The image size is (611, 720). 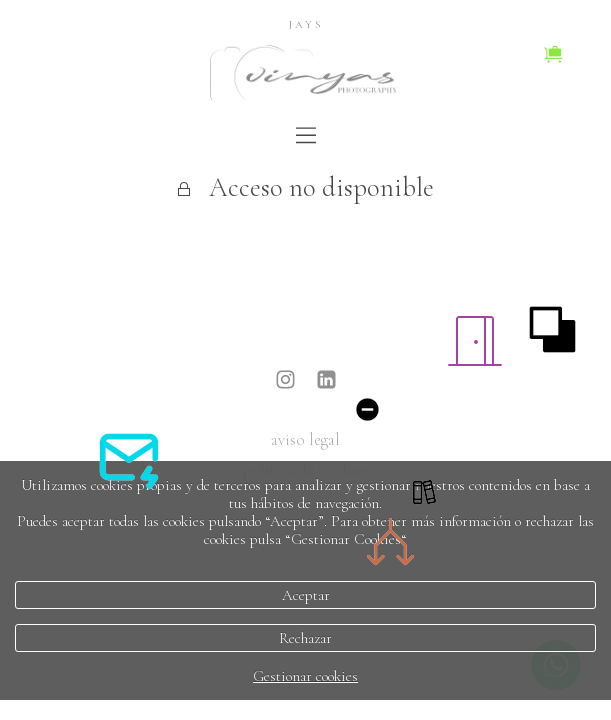 What do you see at coordinates (129, 457) in the screenshot?
I see `send message with high priority` at bounding box center [129, 457].